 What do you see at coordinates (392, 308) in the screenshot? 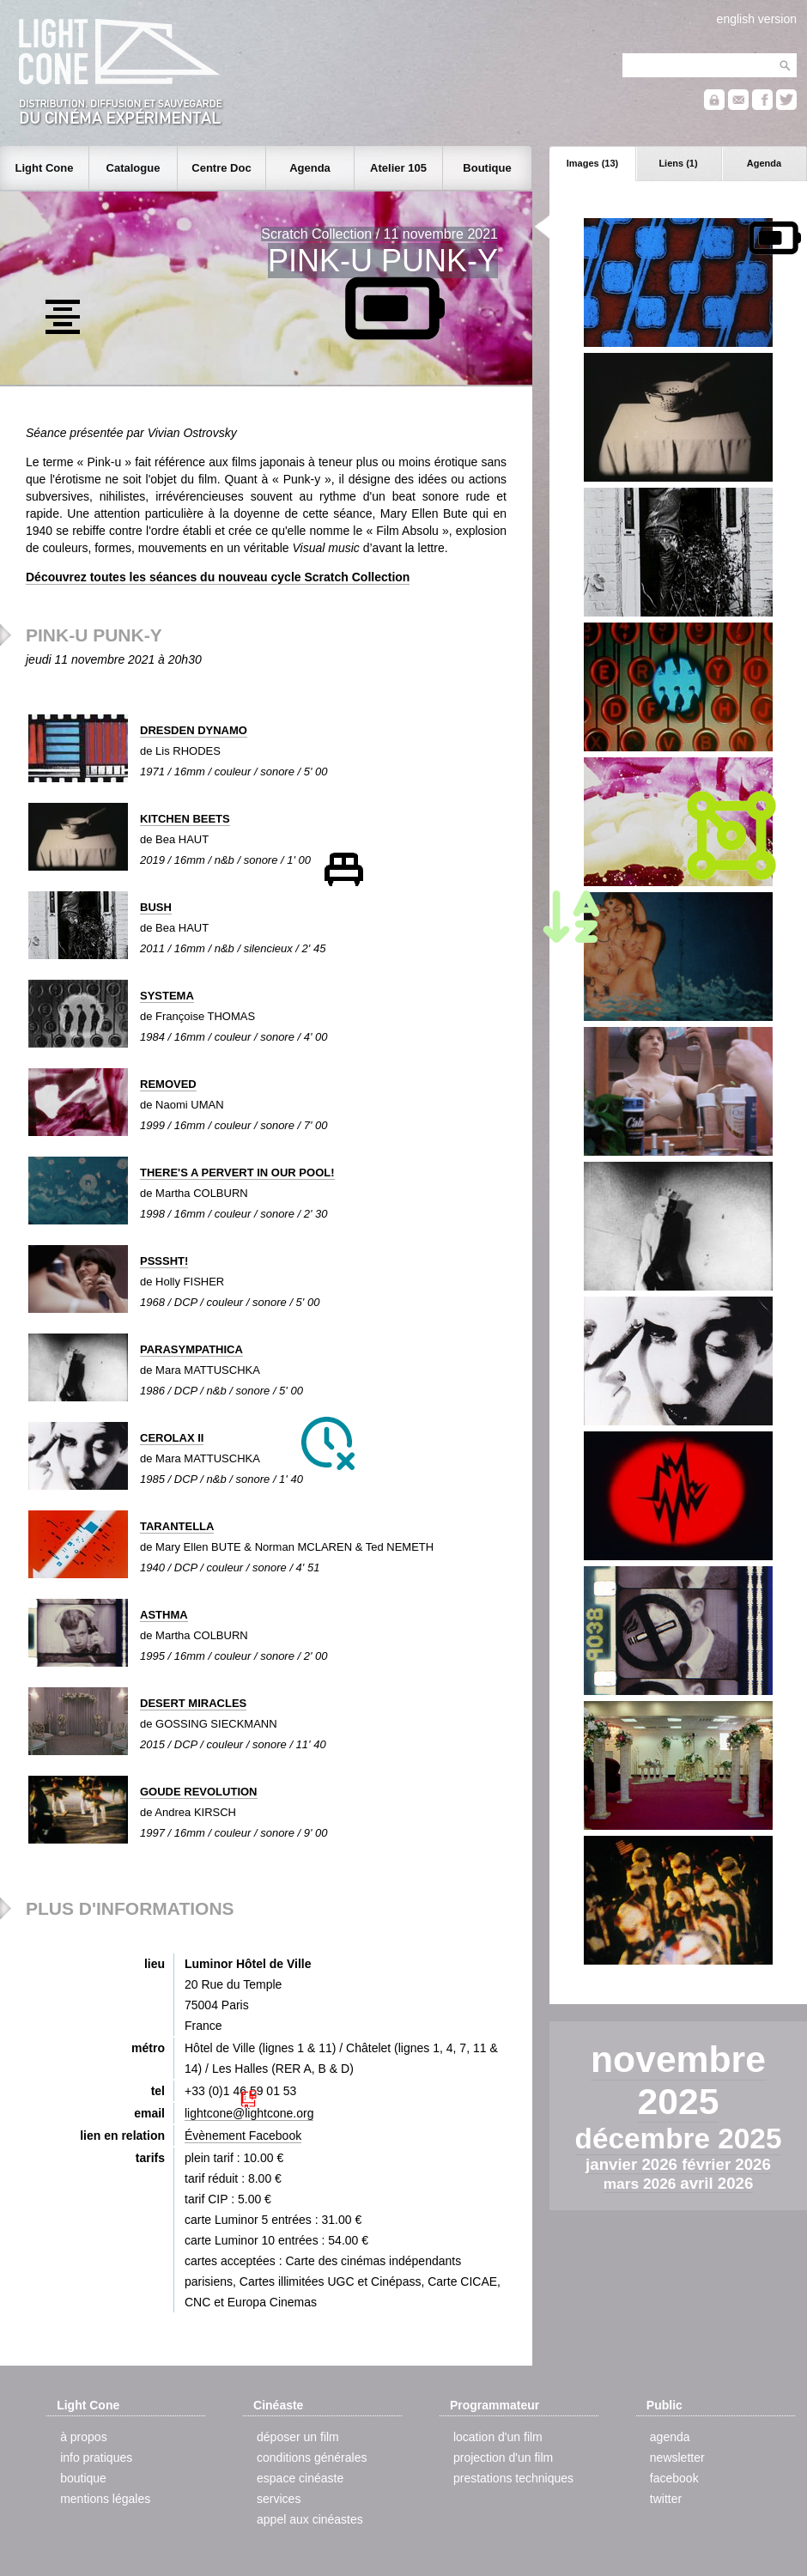
I see `indicates battery level at 75%` at bounding box center [392, 308].